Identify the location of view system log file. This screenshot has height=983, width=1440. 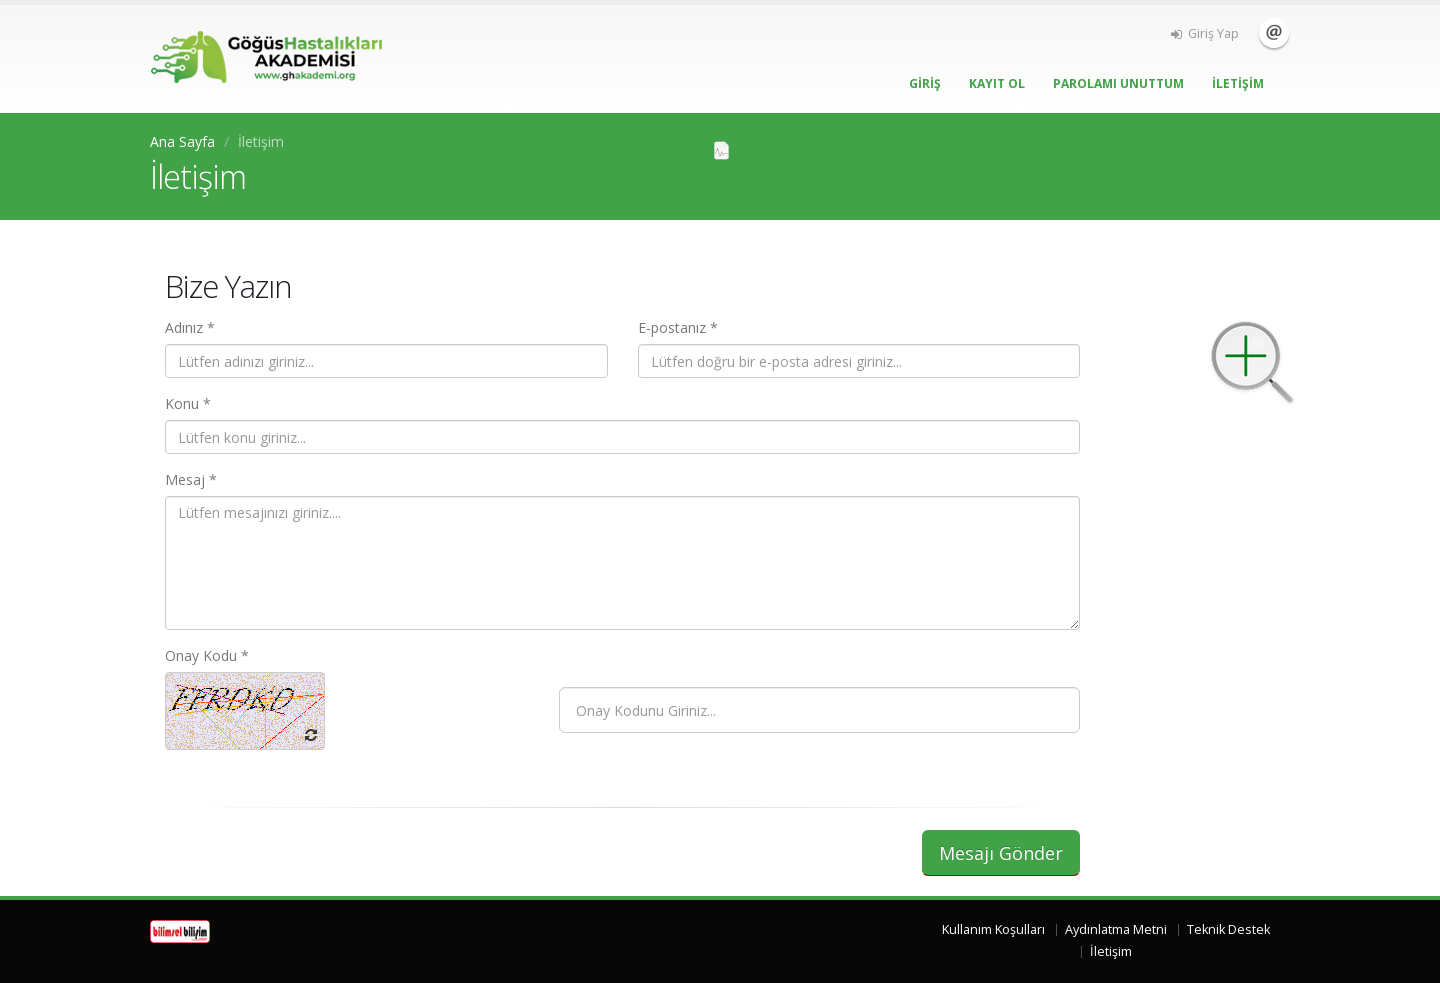
(721, 150).